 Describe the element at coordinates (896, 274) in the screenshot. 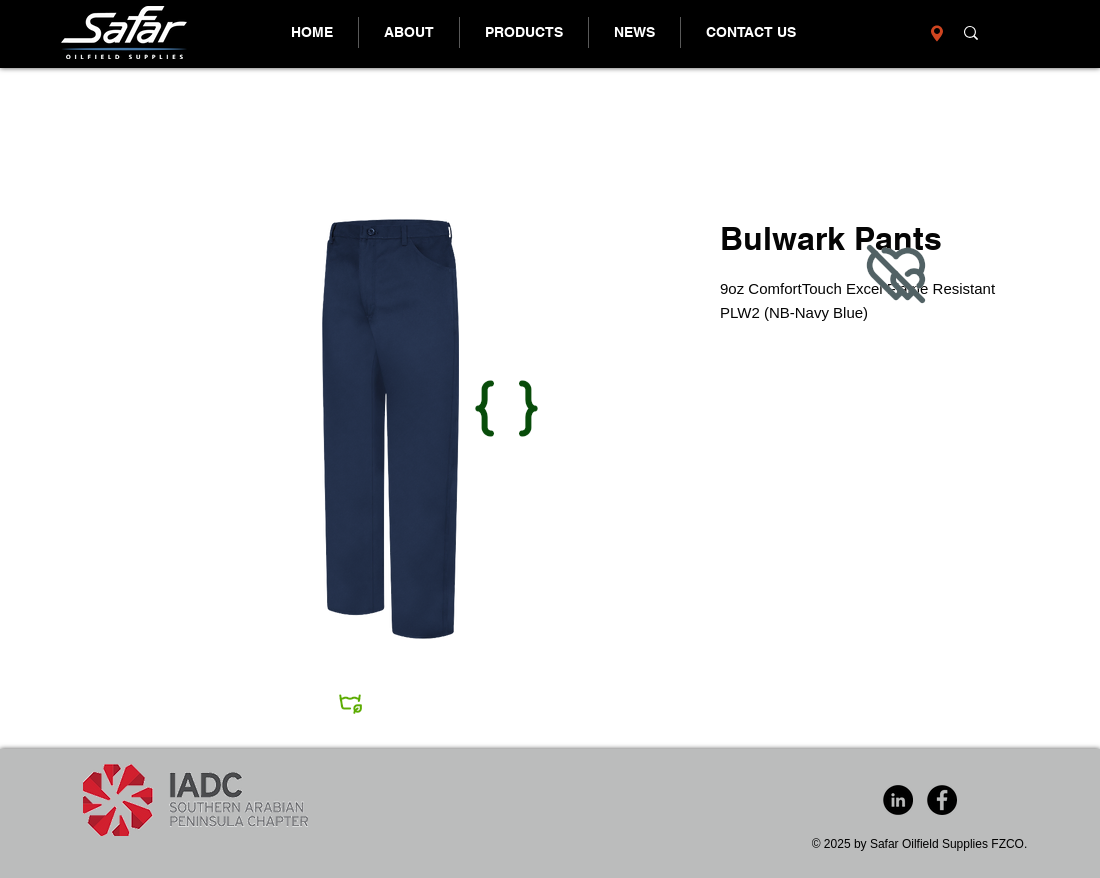

I see `disable or turn off favorites` at that location.